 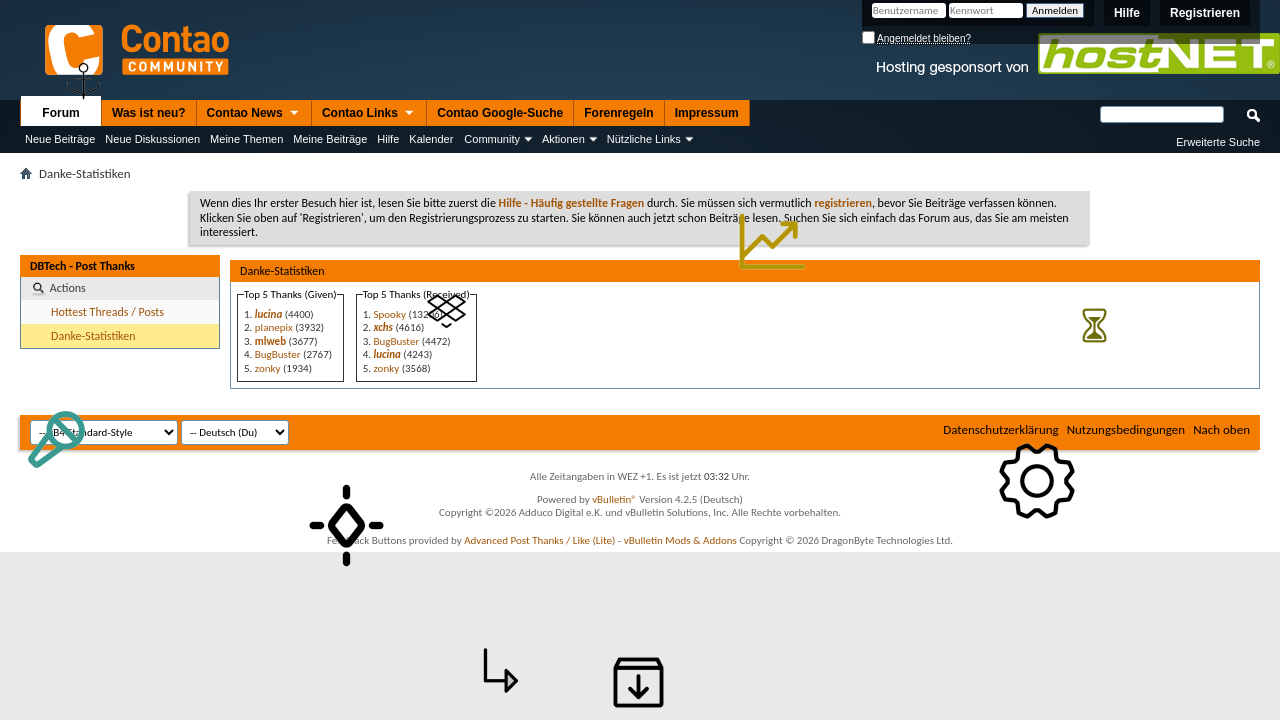 What do you see at coordinates (1037, 481) in the screenshot?
I see `access settings` at bounding box center [1037, 481].